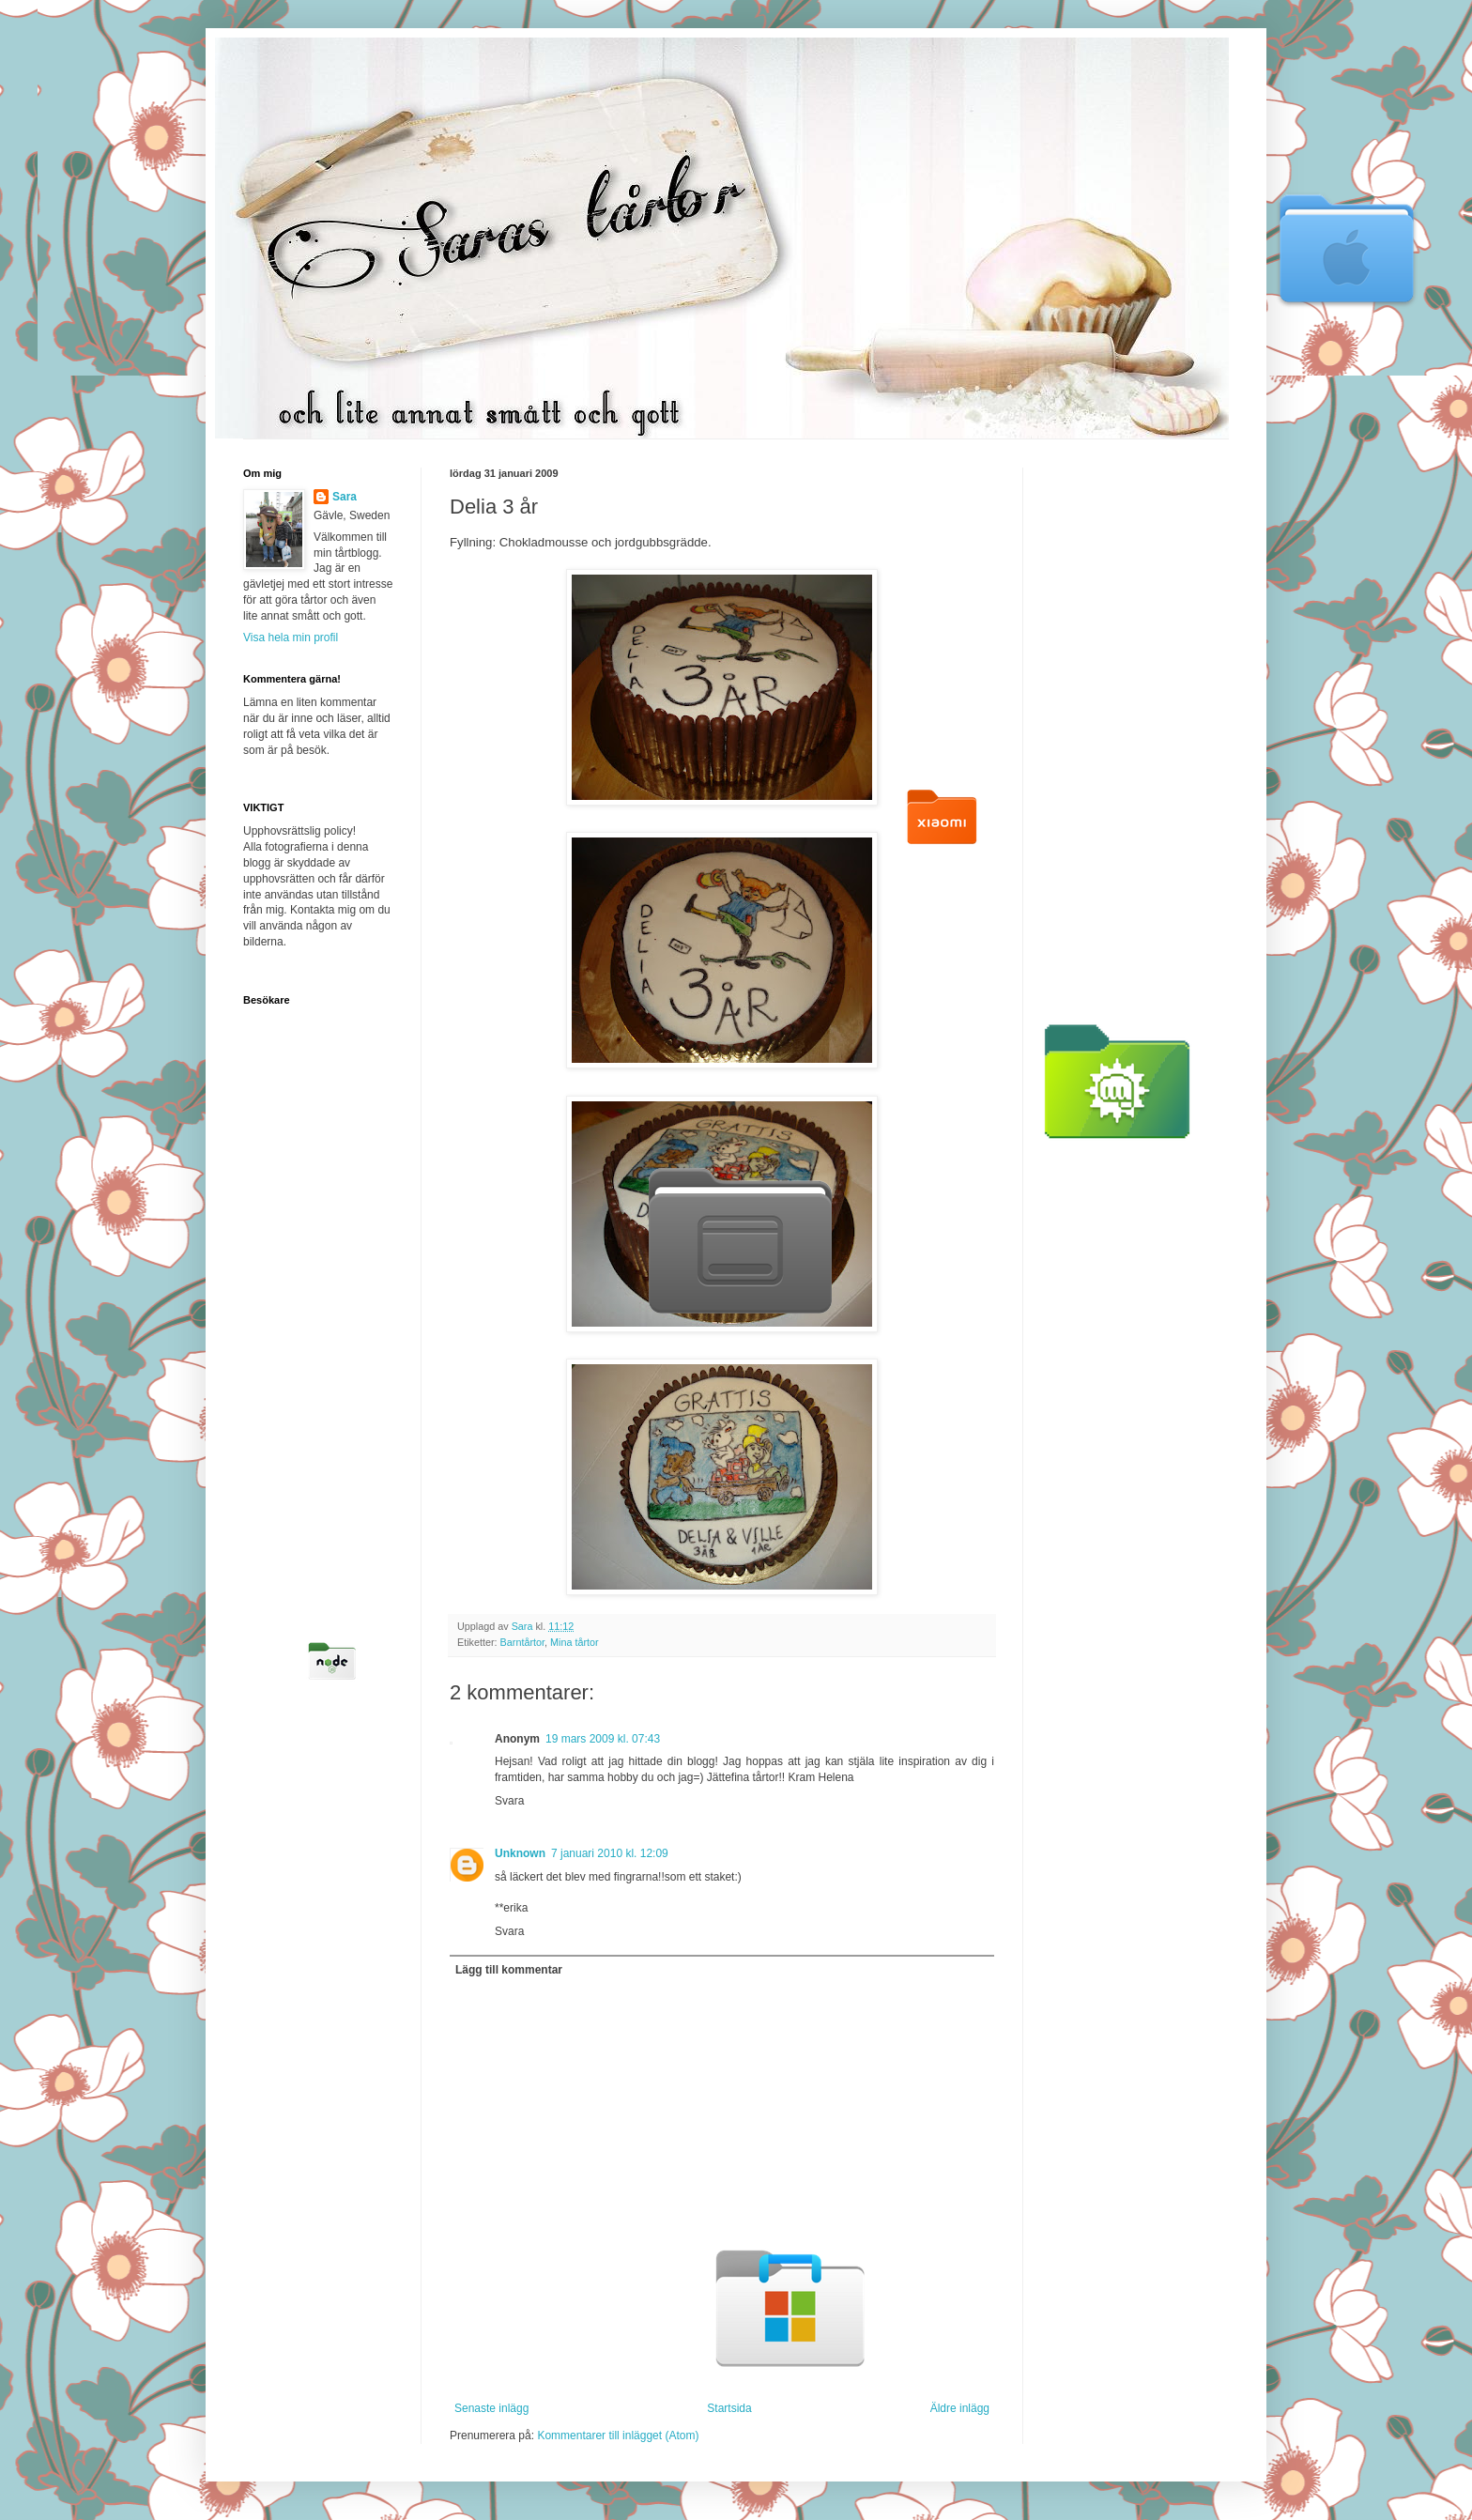 The width and height of the screenshot is (1472, 2520). Describe the element at coordinates (1346, 248) in the screenshot. I see `open apple system folder` at that location.